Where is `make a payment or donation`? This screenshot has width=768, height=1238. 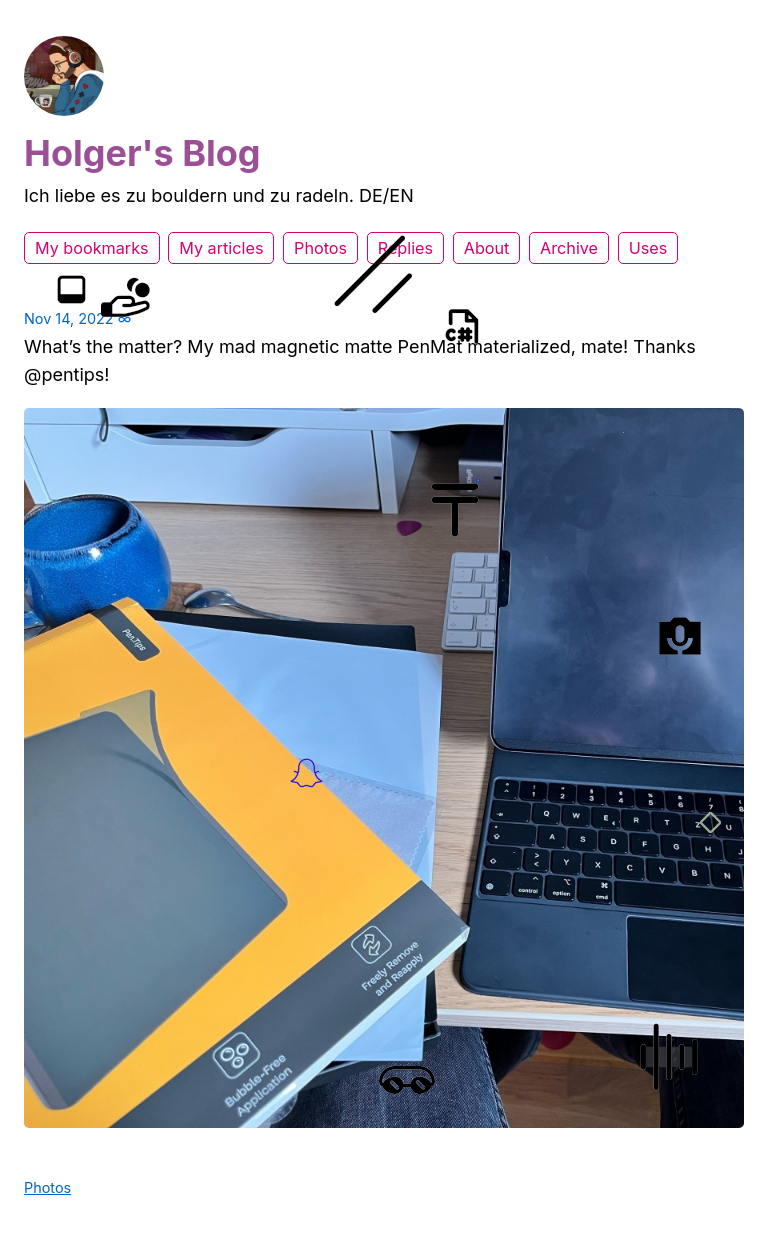
make a payment or donation is located at coordinates (127, 299).